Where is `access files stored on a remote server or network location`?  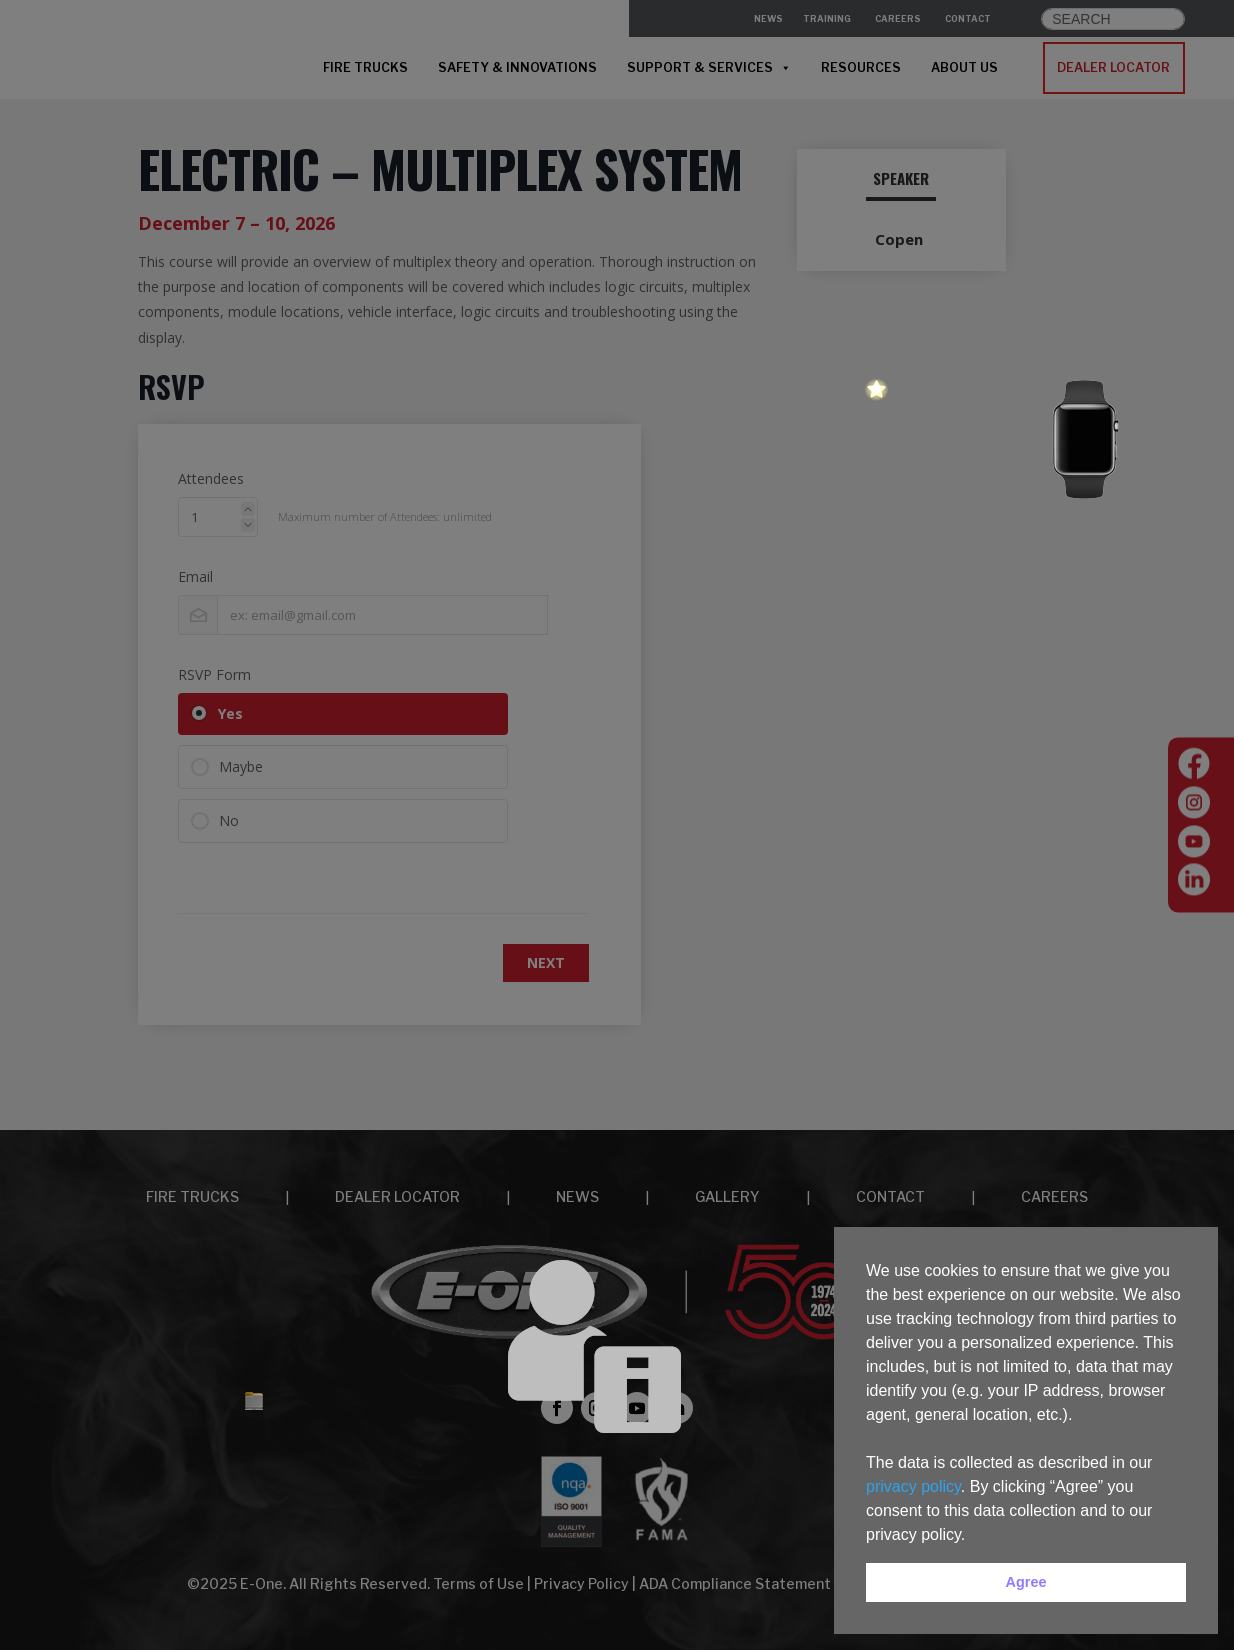
access files stored on a remote server or network location is located at coordinates (254, 1401).